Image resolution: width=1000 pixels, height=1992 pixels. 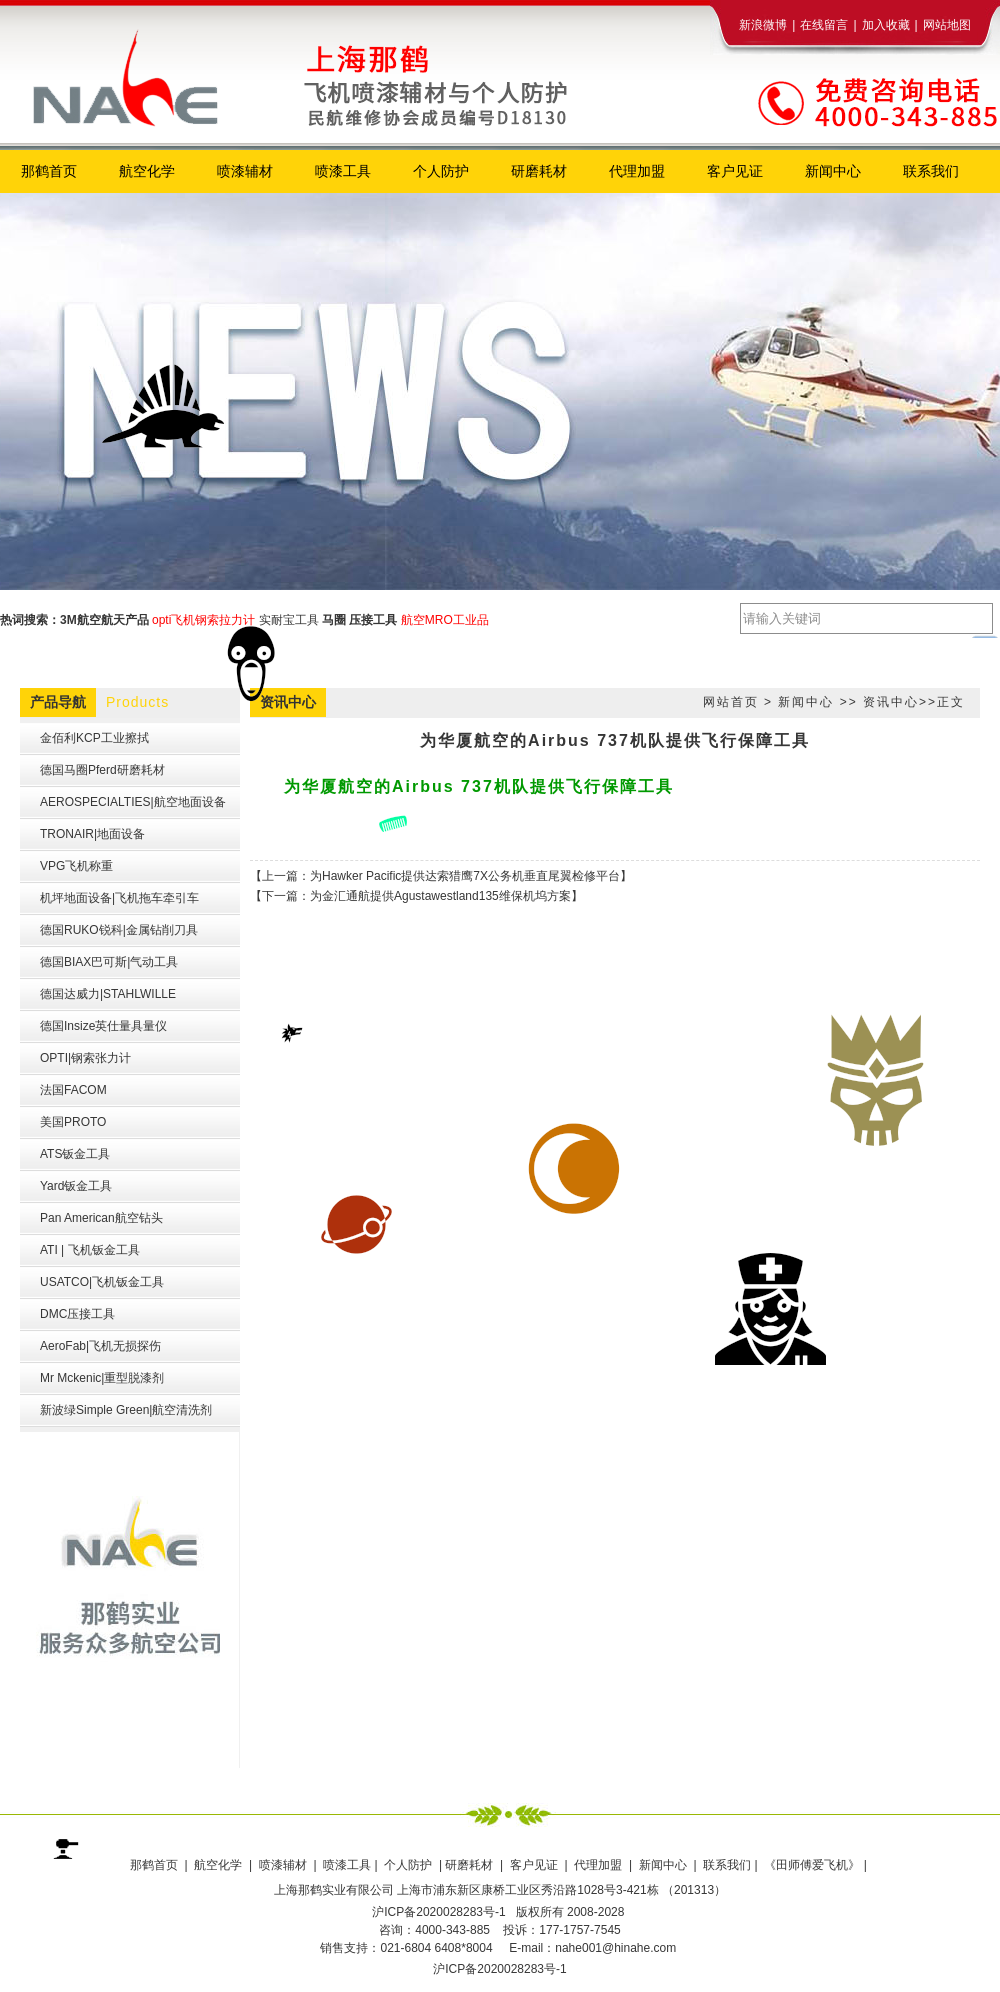 I want to click on view orbital mechanics or space simulation settings, so click(x=356, y=1224).